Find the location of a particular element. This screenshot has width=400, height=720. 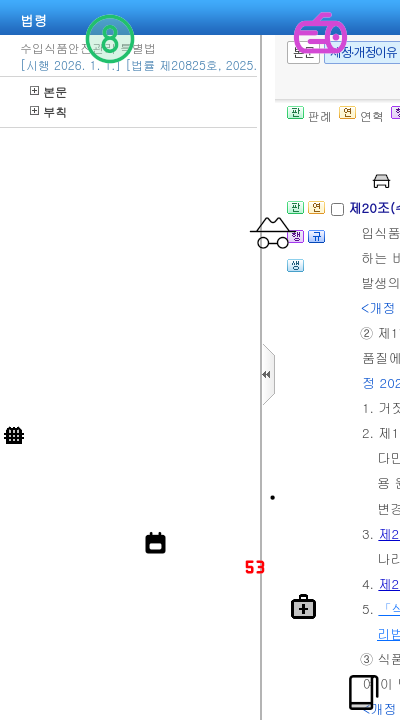

access medical services or healthcare information is located at coordinates (303, 606).